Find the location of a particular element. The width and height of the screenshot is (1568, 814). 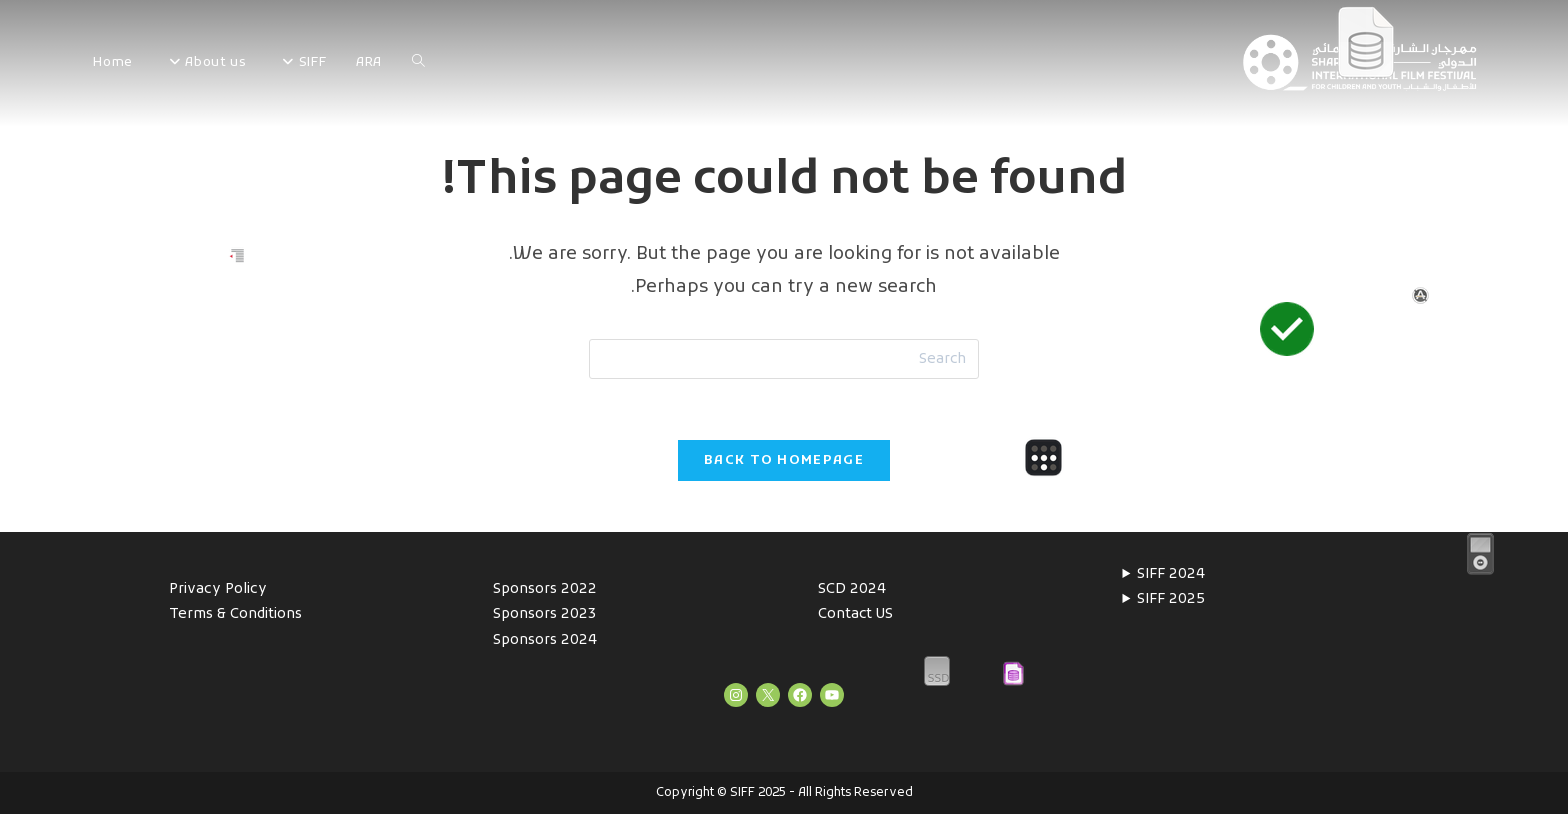

decrease text indentation is located at coordinates (237, 256).